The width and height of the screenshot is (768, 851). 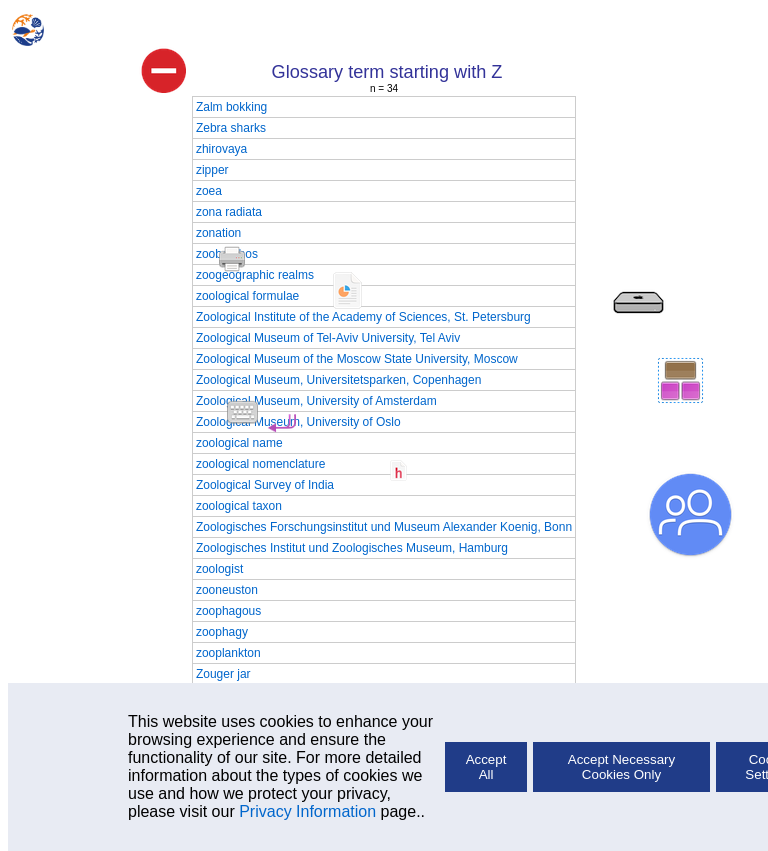 What do you see at coordinates (398, 470) in the screenshot?
I see `c/c++ header file` at bounding box center [398, 470].